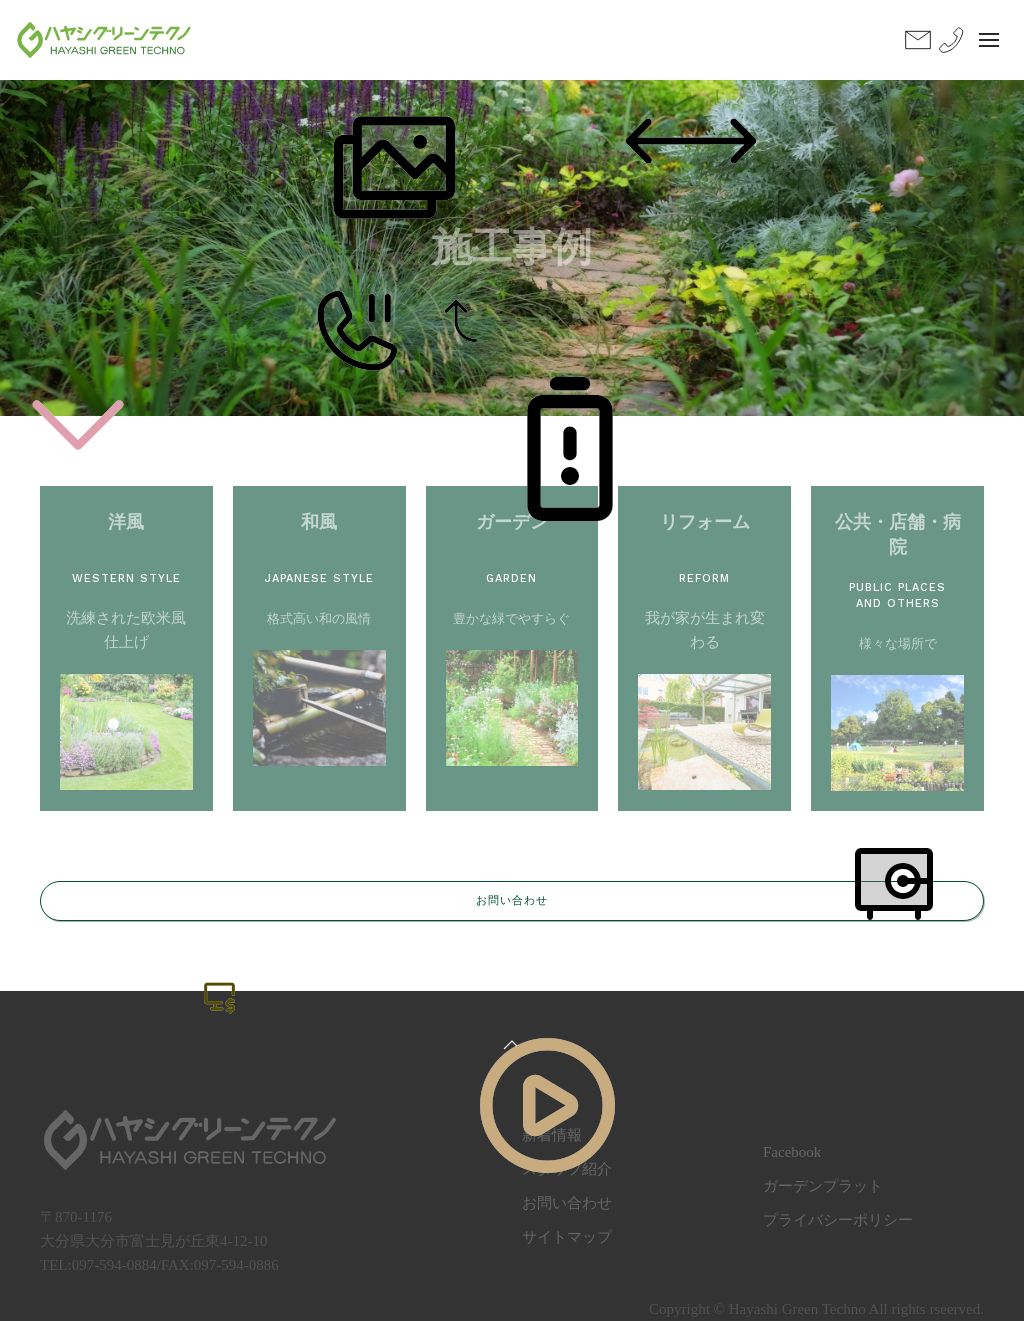  I want to click on expand a dropdown menu or section, so click(78, 421).